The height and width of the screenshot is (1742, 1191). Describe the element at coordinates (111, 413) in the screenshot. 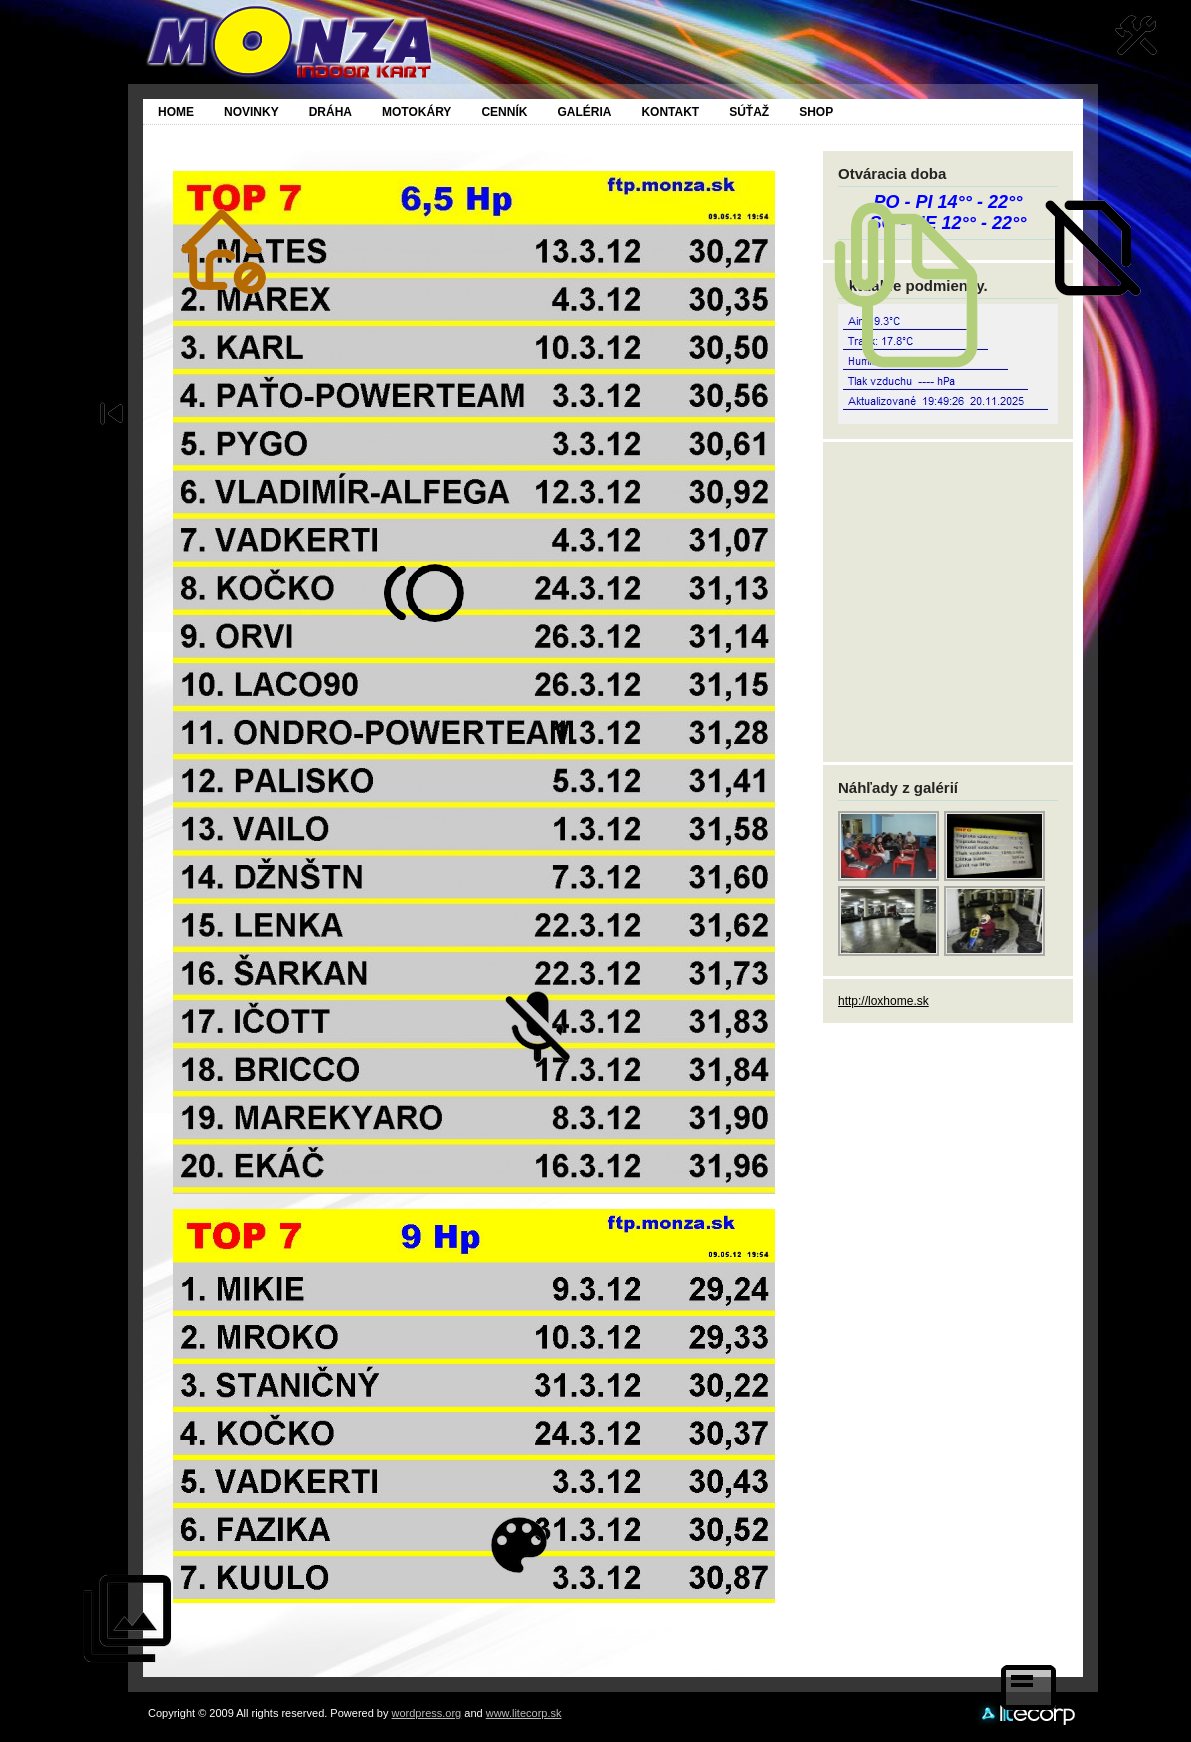

I see `skip to the previous track` at that location.